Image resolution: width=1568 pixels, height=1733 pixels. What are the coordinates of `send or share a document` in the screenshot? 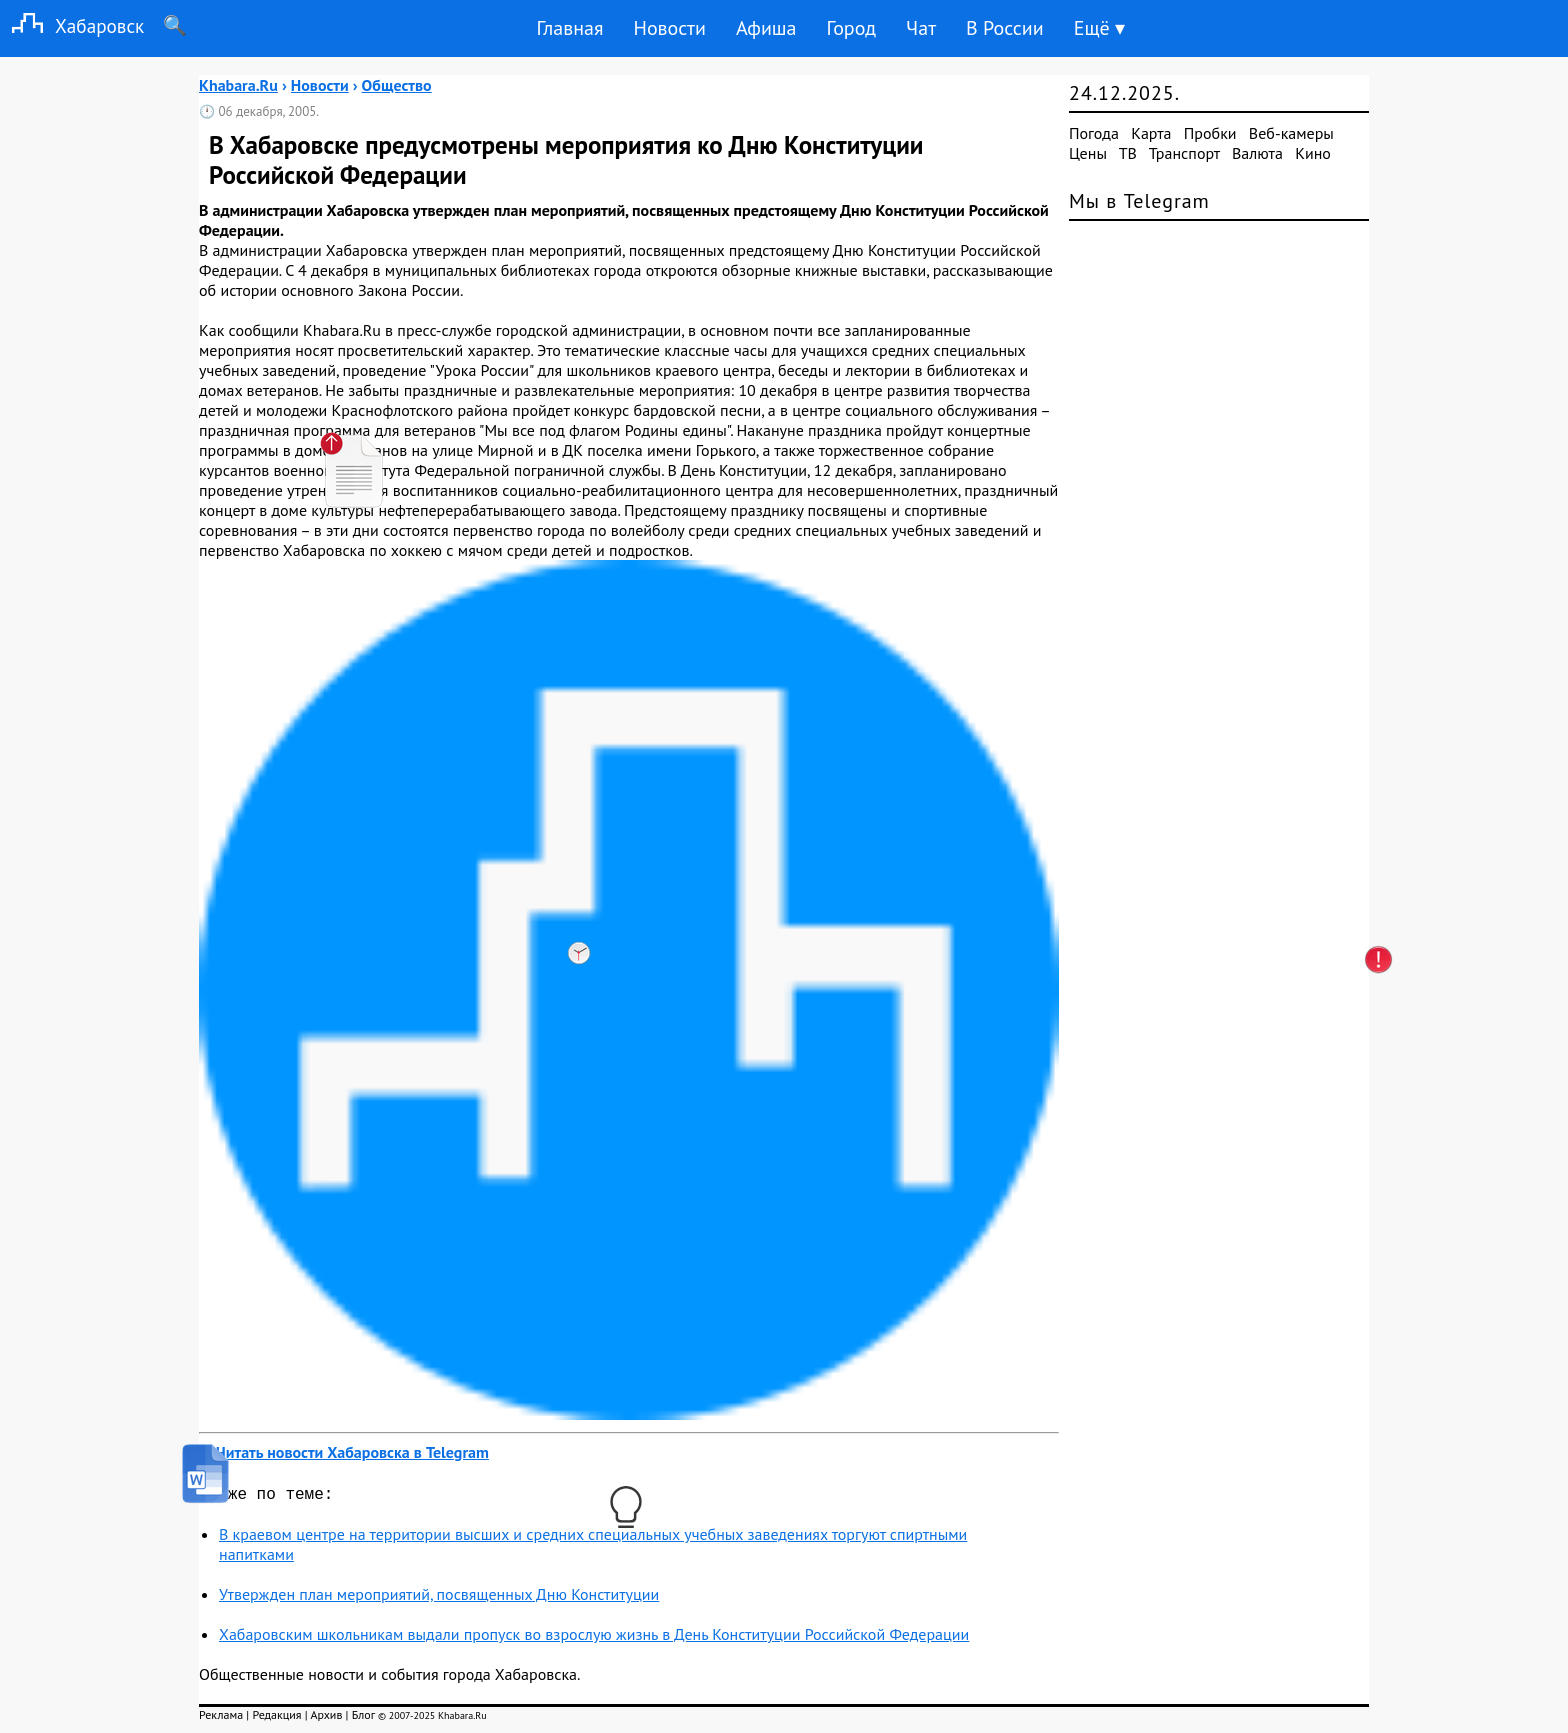 It's located at (354, 471).